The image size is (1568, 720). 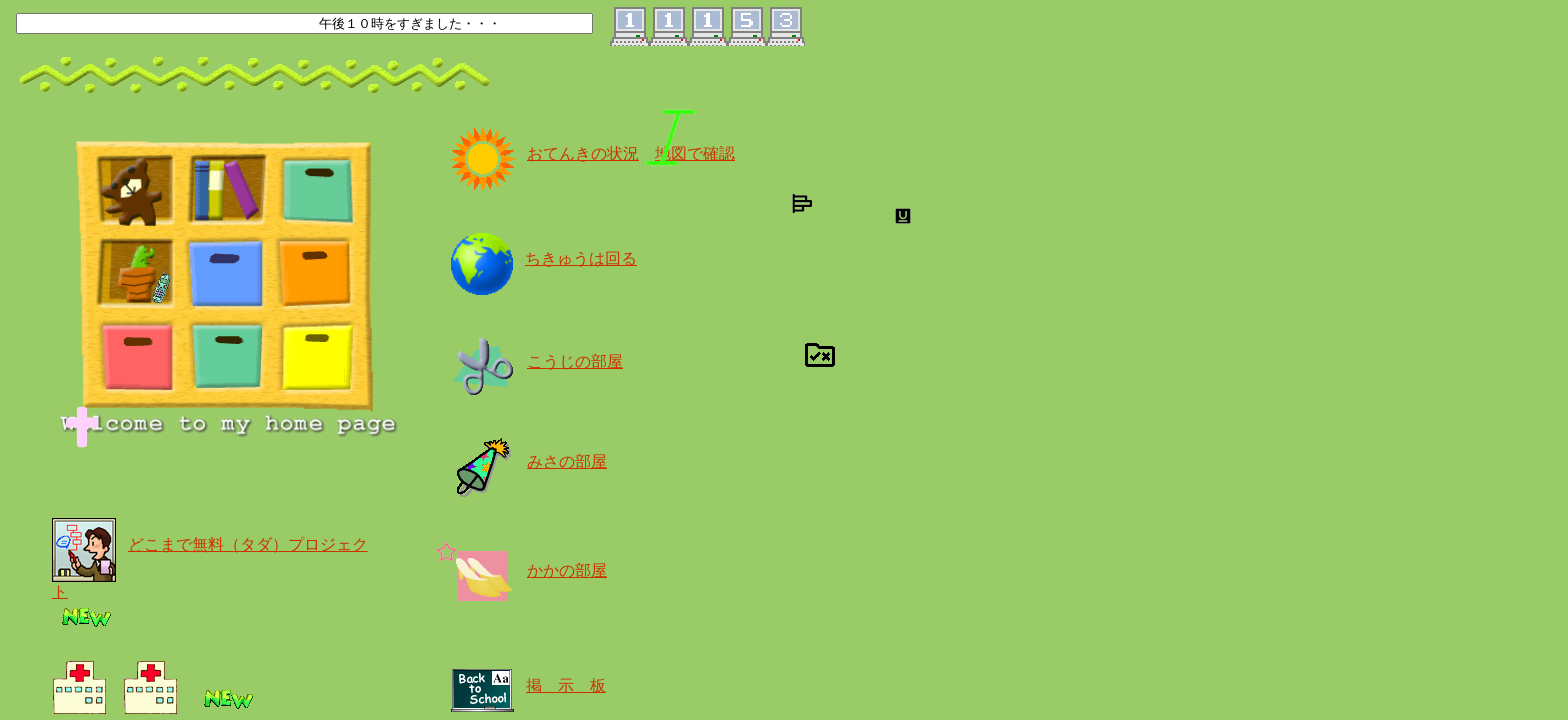 What do you see at coordinates (903, 216) in the screenshot?
I see `apply underline formatting to selected text` at bounding box center [903, 216].